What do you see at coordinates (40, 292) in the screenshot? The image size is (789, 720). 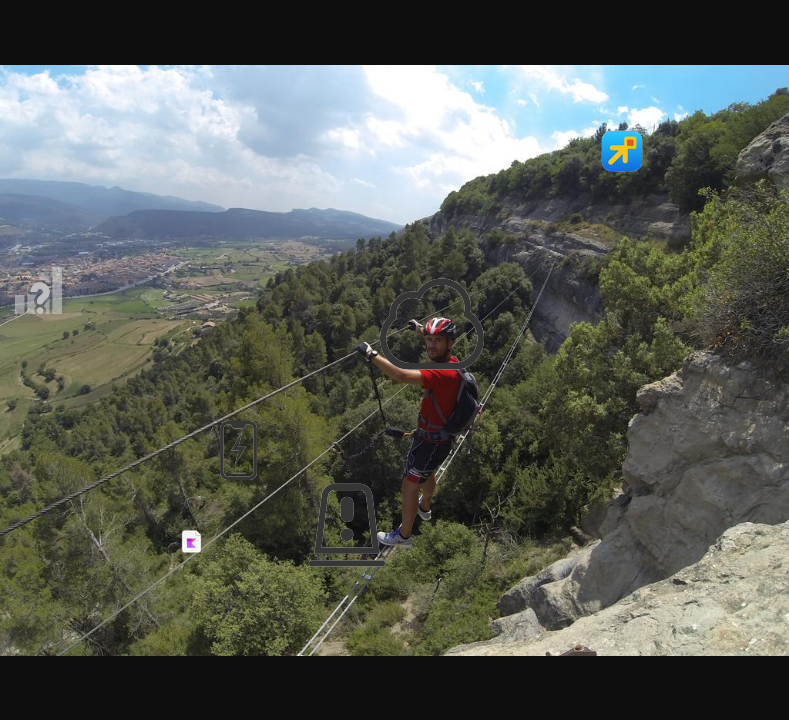 I see `no cellular network route available` at bounding box center [40, 292].